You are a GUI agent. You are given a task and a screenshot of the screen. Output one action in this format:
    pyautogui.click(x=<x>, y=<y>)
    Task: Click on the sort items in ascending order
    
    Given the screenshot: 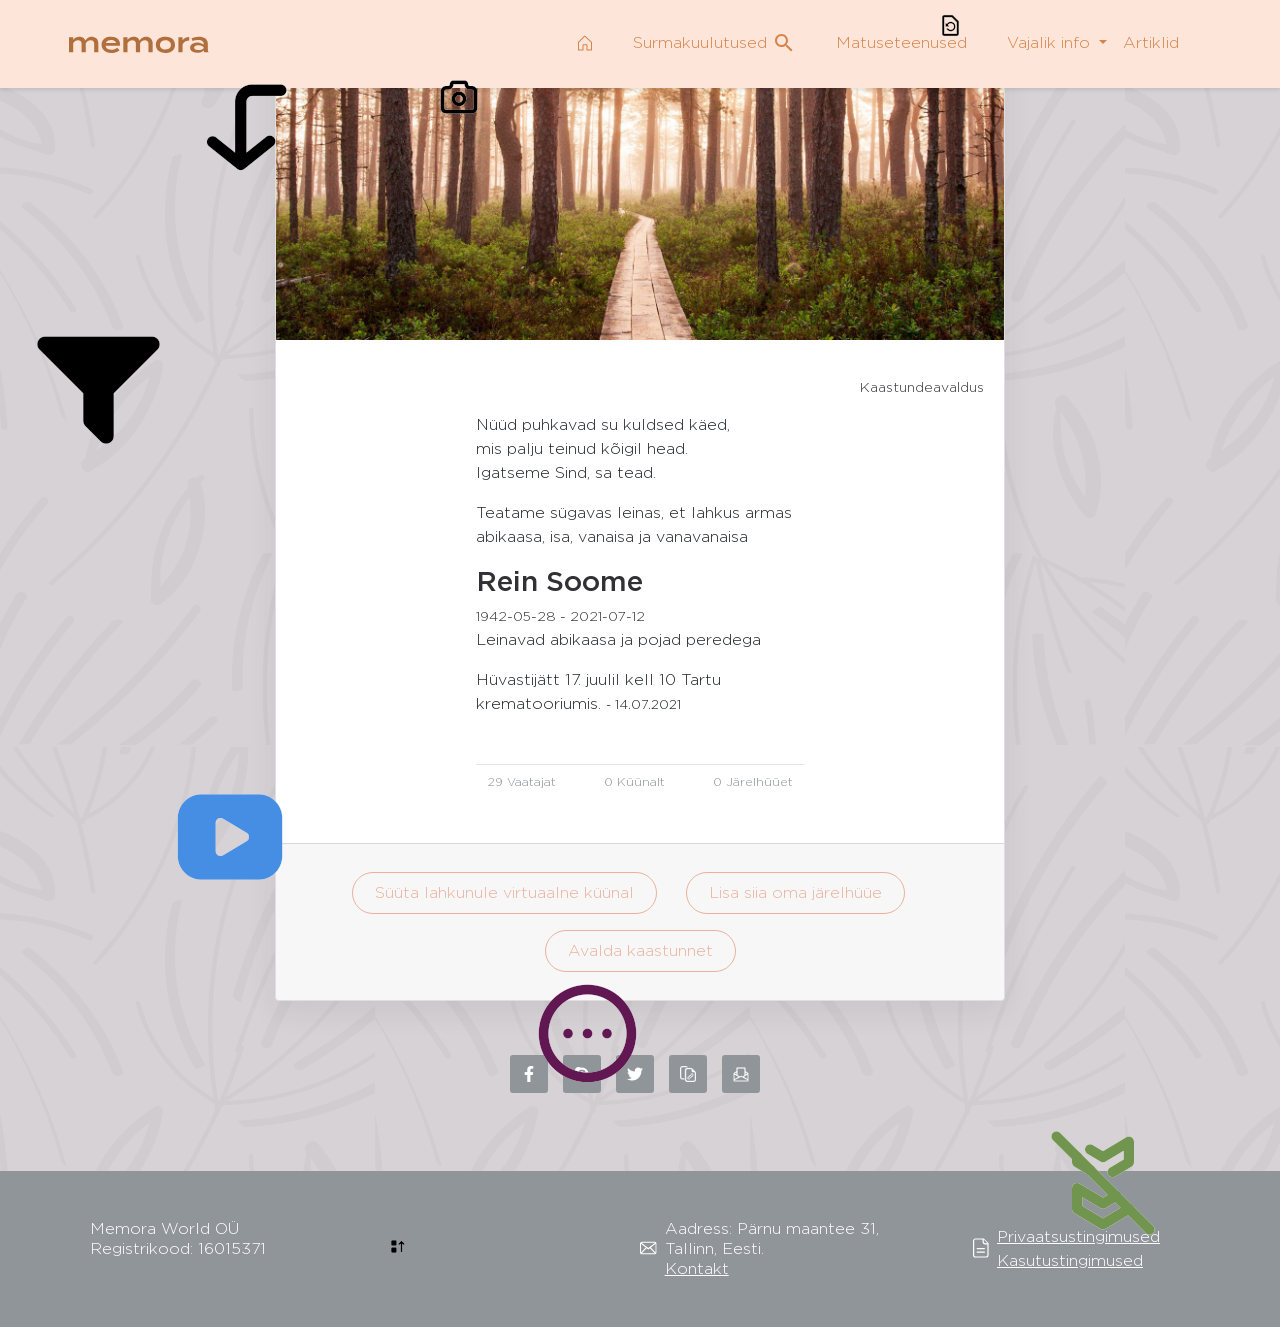 What is the action you would take?
    pyautogui.click(x=397, y=1246)
    